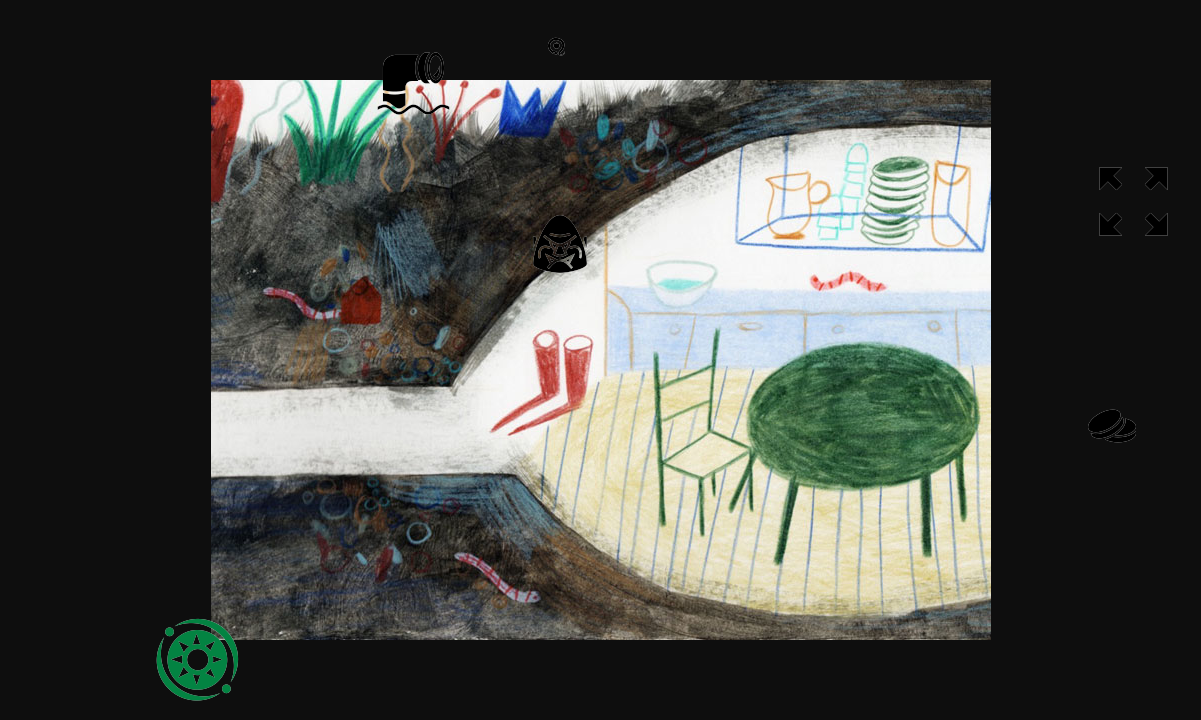 This screenshot has width=1201, height=720. Describe the element at coordinates (413, 83) in the screenshot. I see `view submarine or underwater game mode` at that location.